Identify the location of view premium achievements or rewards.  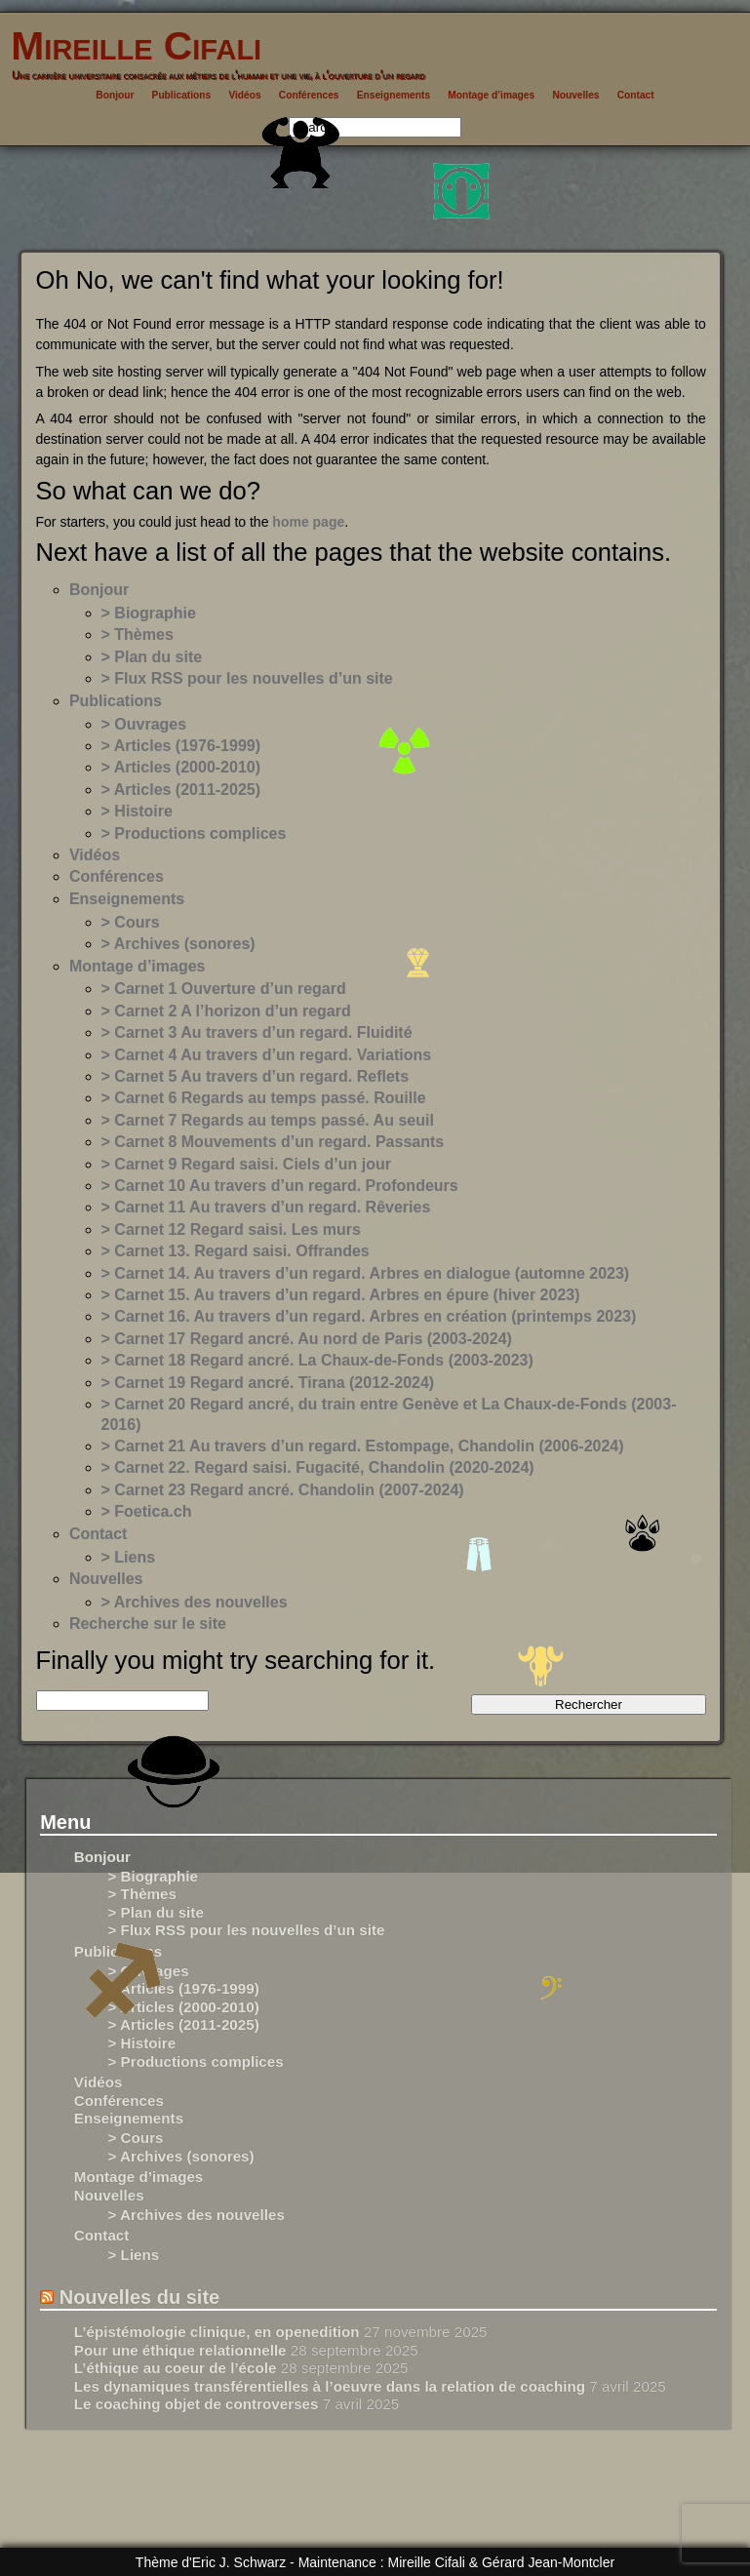
(417, 962).